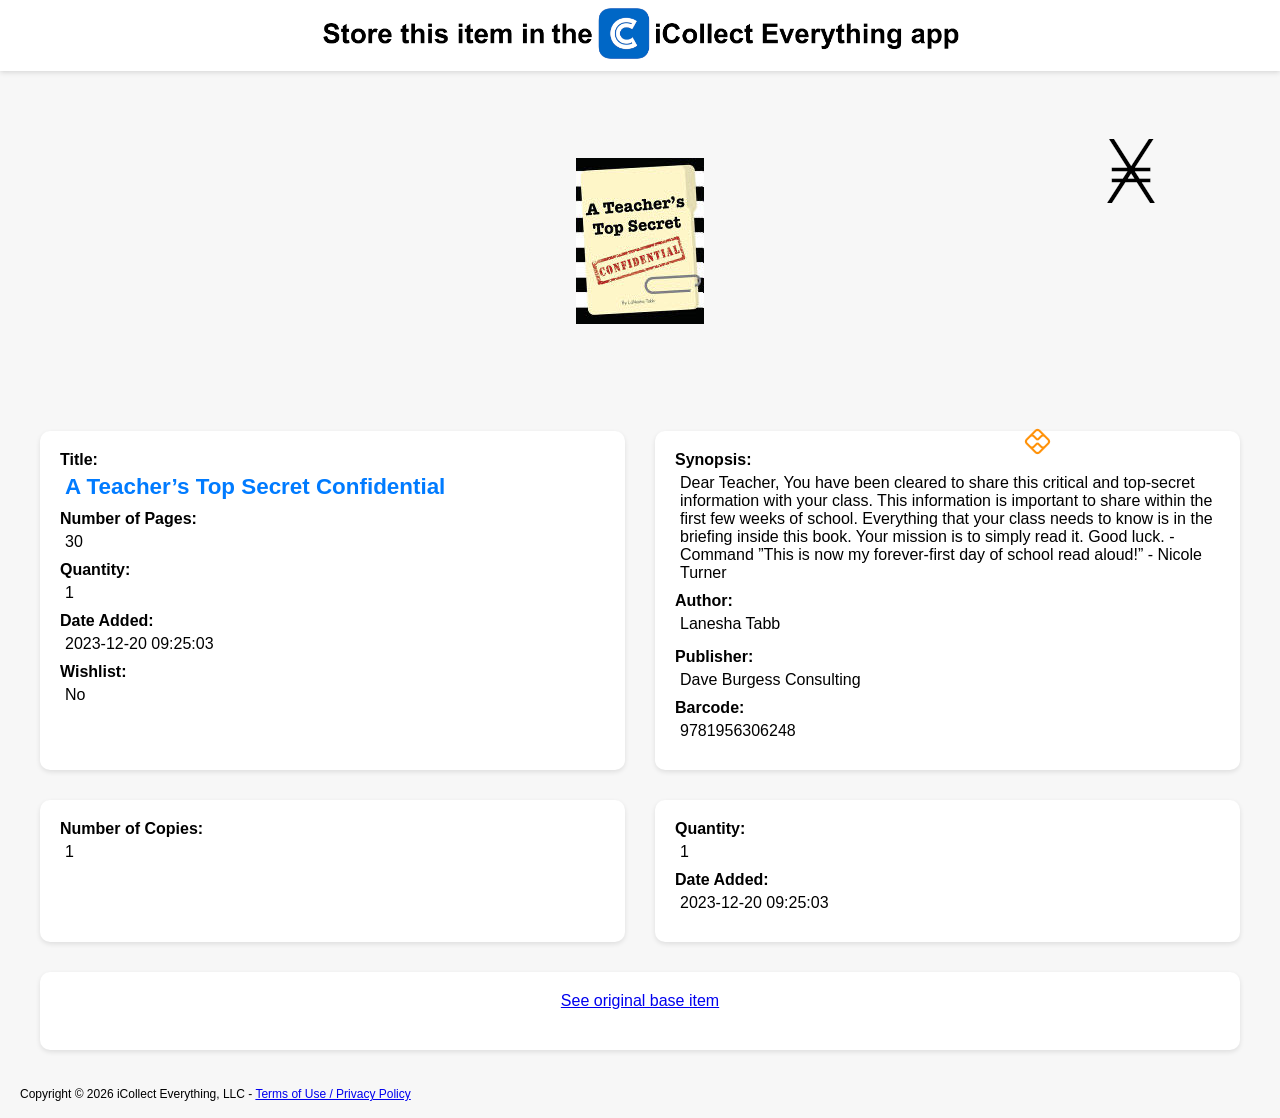 The image size is (1280, 1118). Describe the element at coordinates (1037, 441) in the screenshot. I see `pix instant payment logo` at that location.